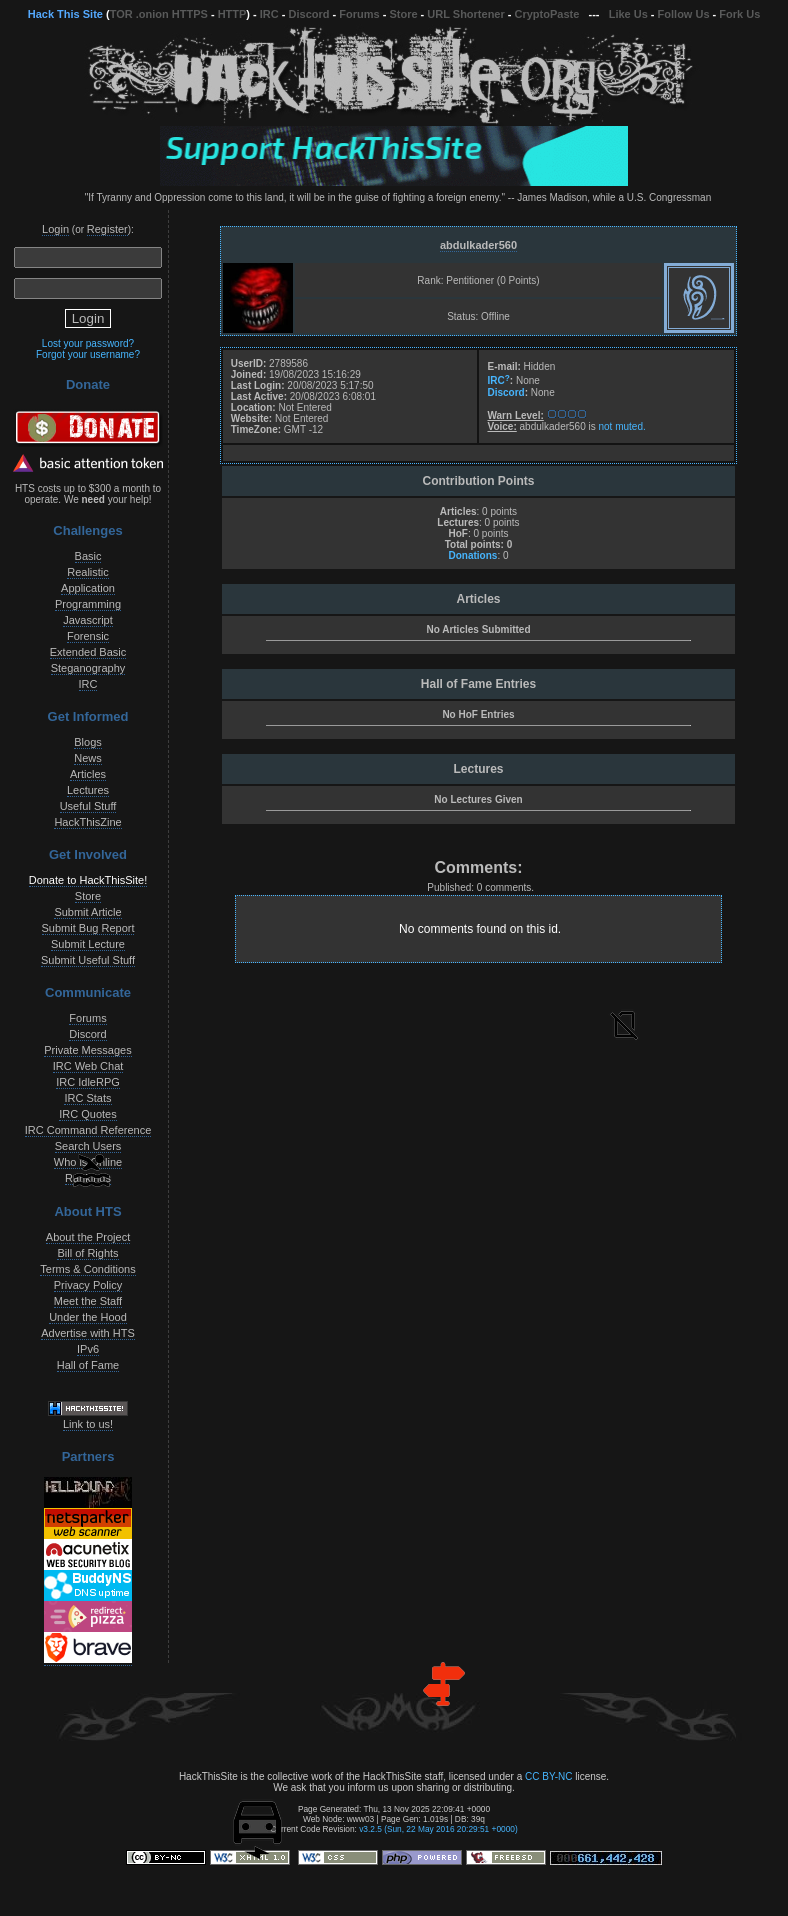 The width and height of the screenshot is (788, 1916). What do you see at coordinates (257, 1830) in the screenshot?
I see `find nearby electric vehicle charging stations` at bounding box center [257, 1830].